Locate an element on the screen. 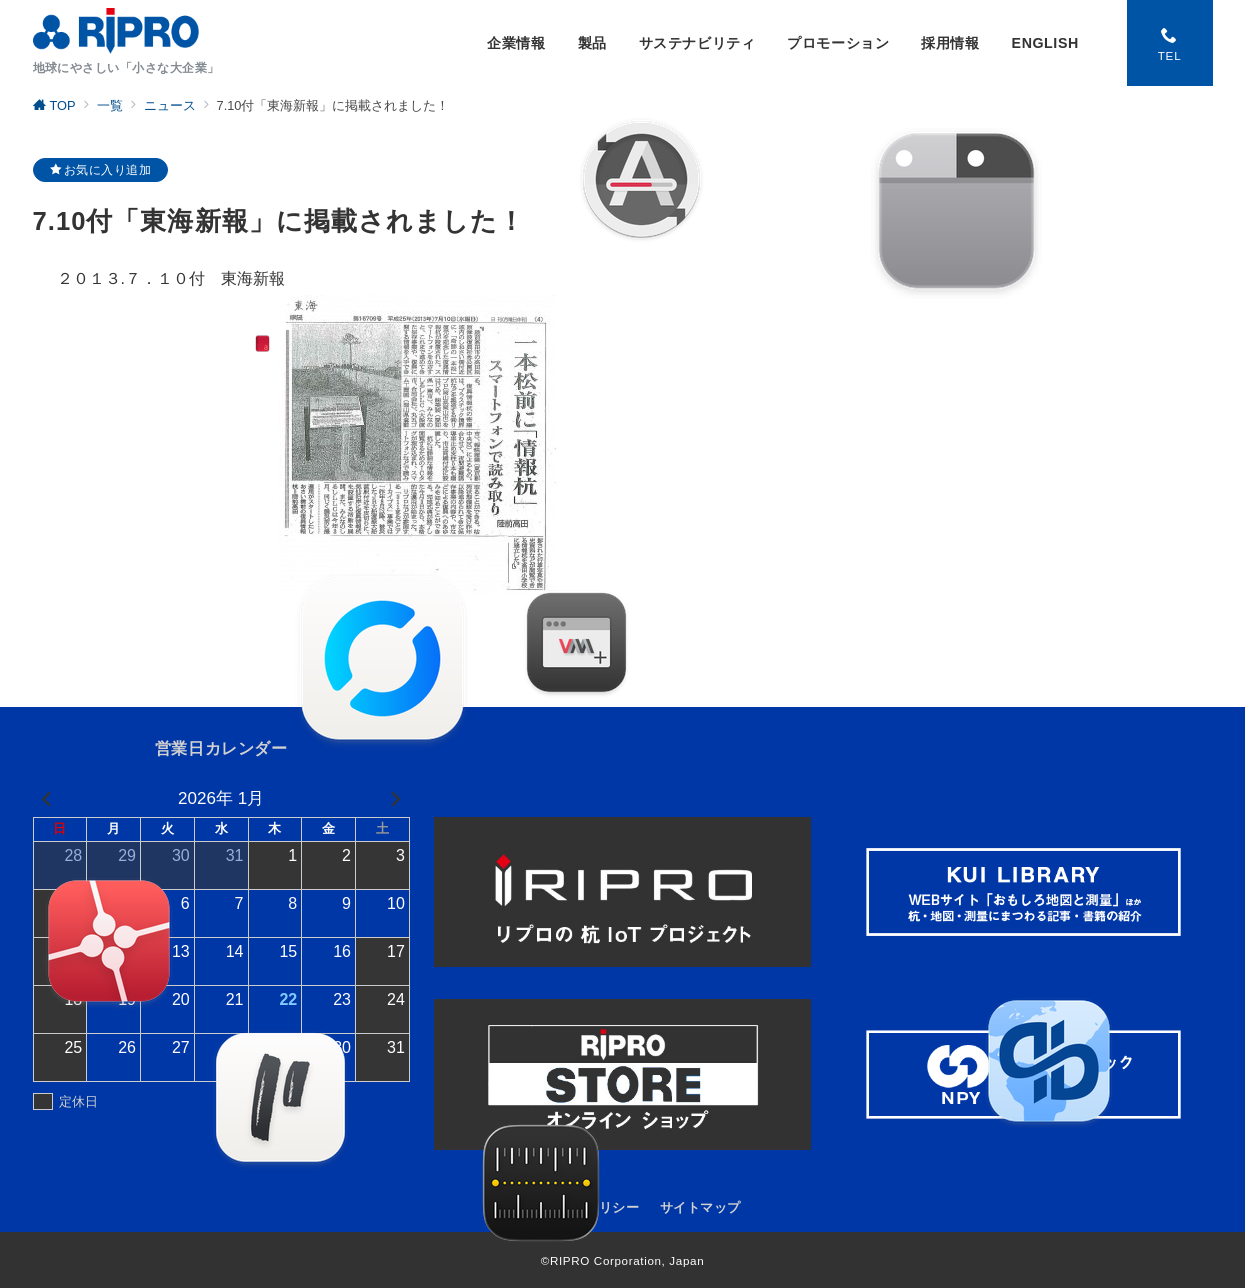 This screenshot has width=1245, height=1288. open the measure app to check dimensions is located at coordinates (541, 1183).